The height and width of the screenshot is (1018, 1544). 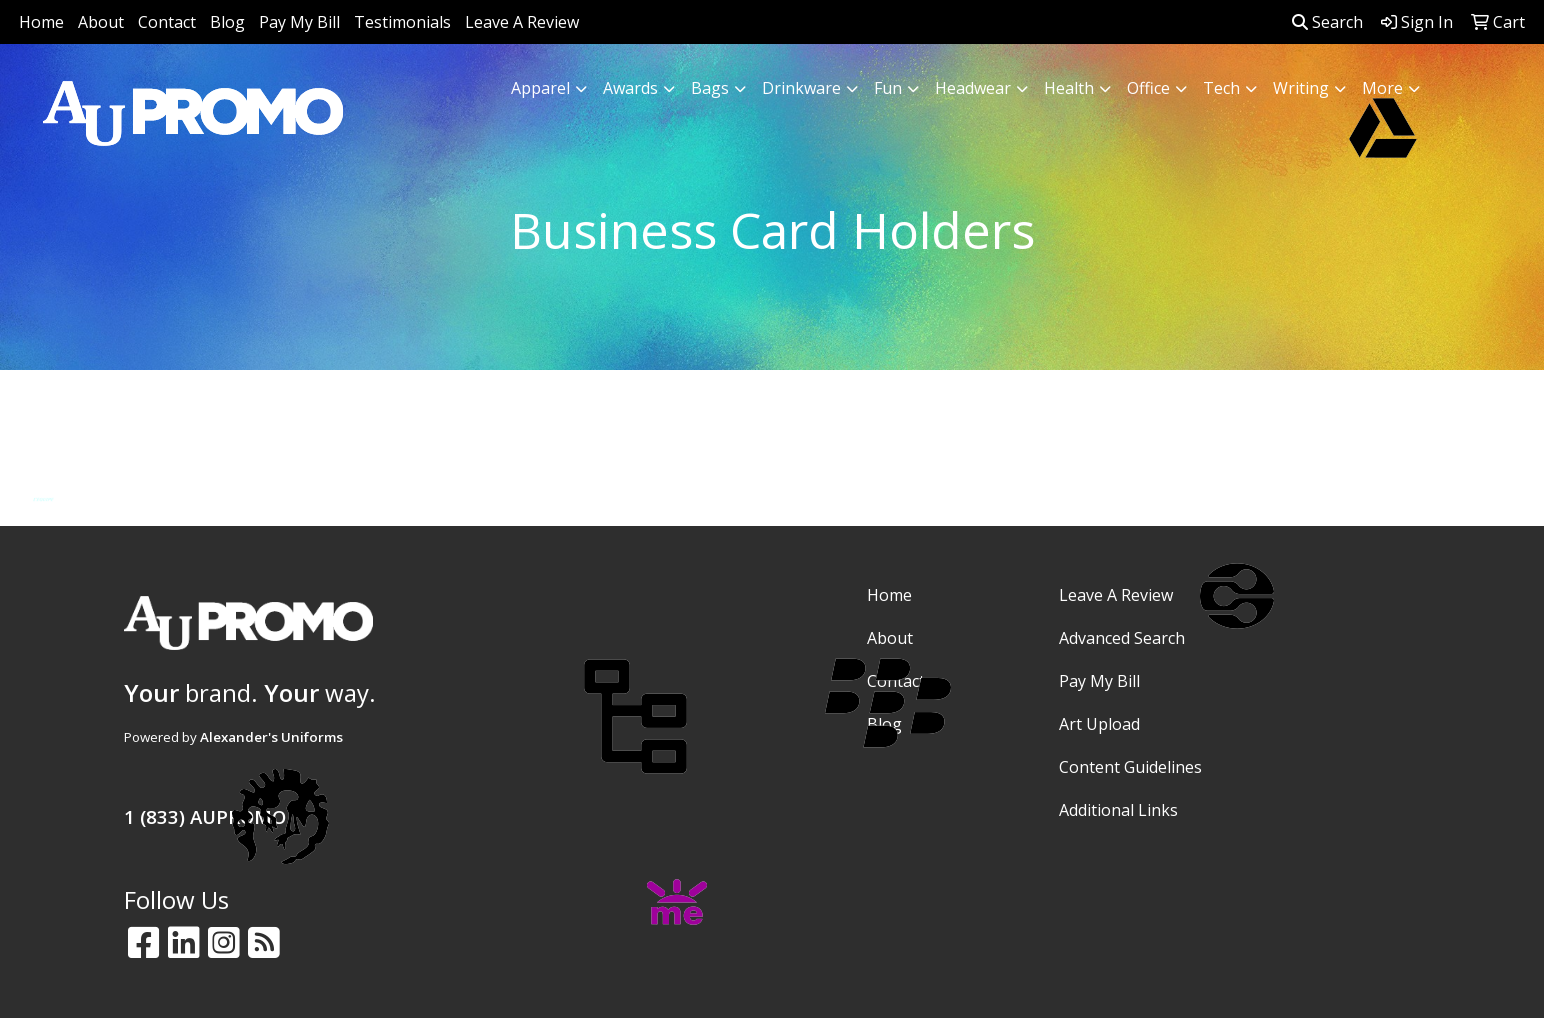 What do you see at coordinates (43, 499) in the screenshot?
I see `link to L'Équipe sports news website` at bounding box center [43, 499].